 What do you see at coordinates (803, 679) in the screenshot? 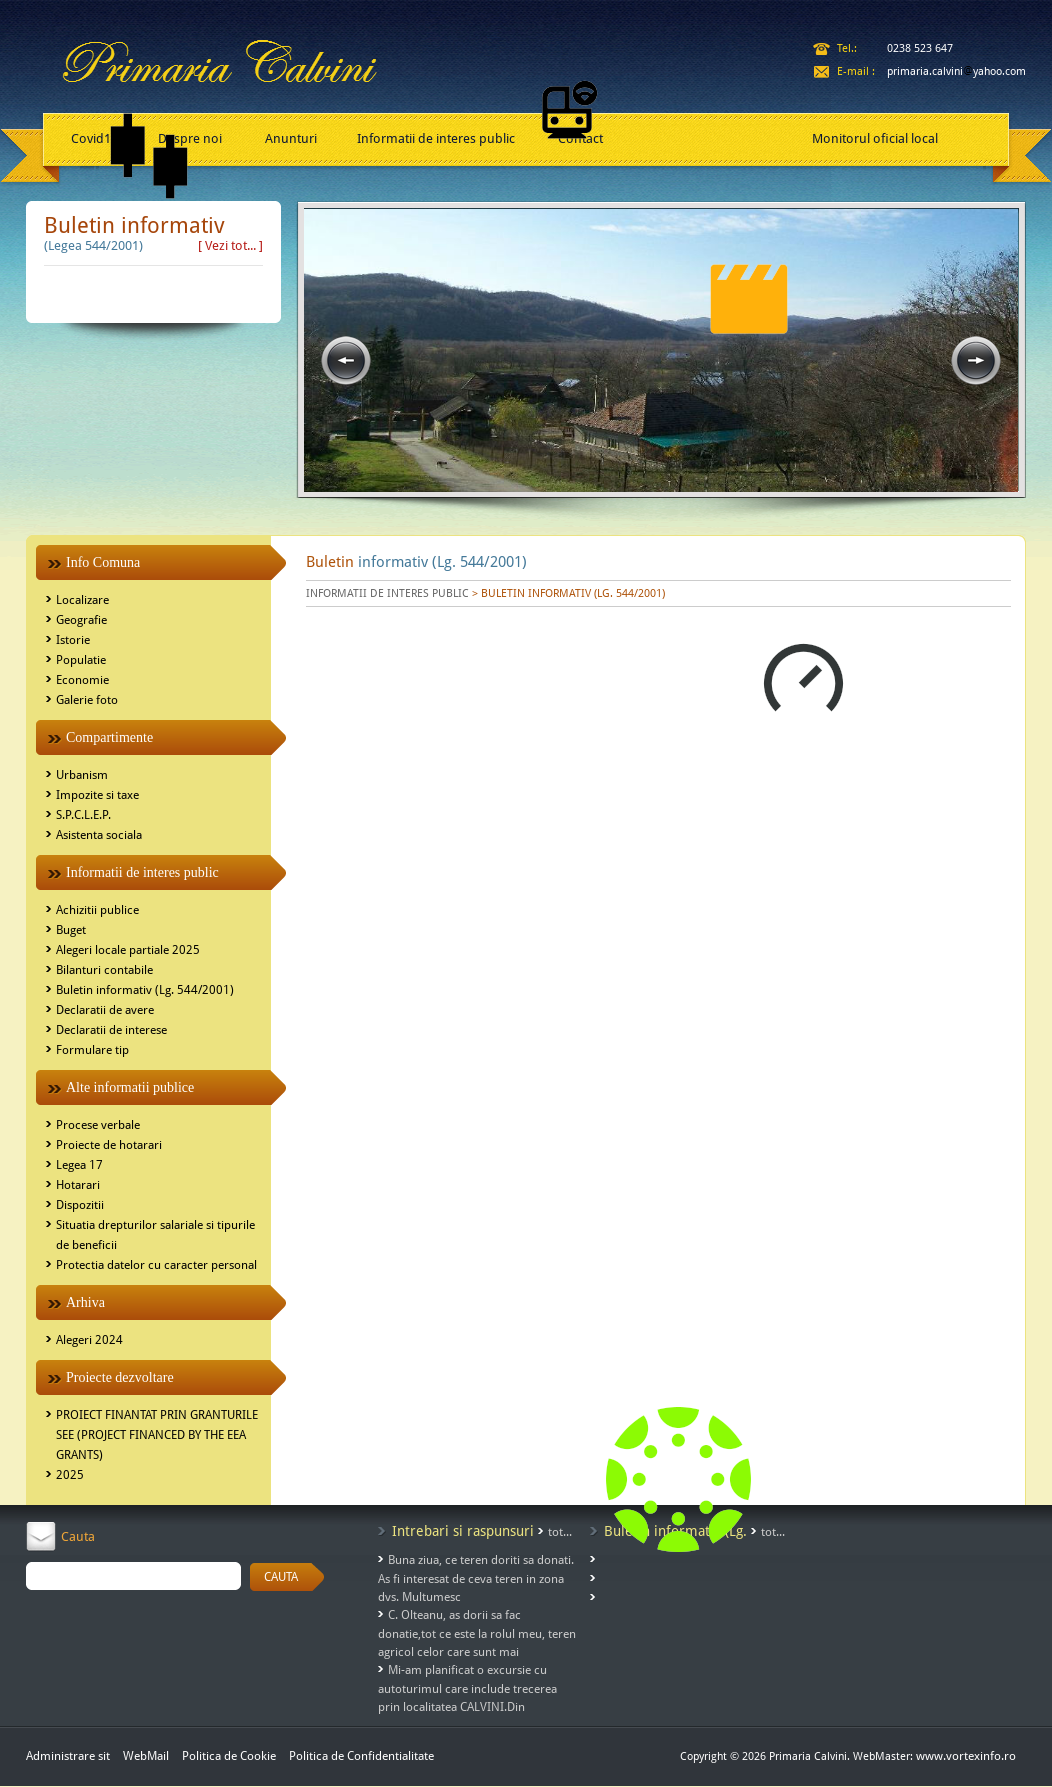
I see `increase playback speed` at bounding box center [803, 679].